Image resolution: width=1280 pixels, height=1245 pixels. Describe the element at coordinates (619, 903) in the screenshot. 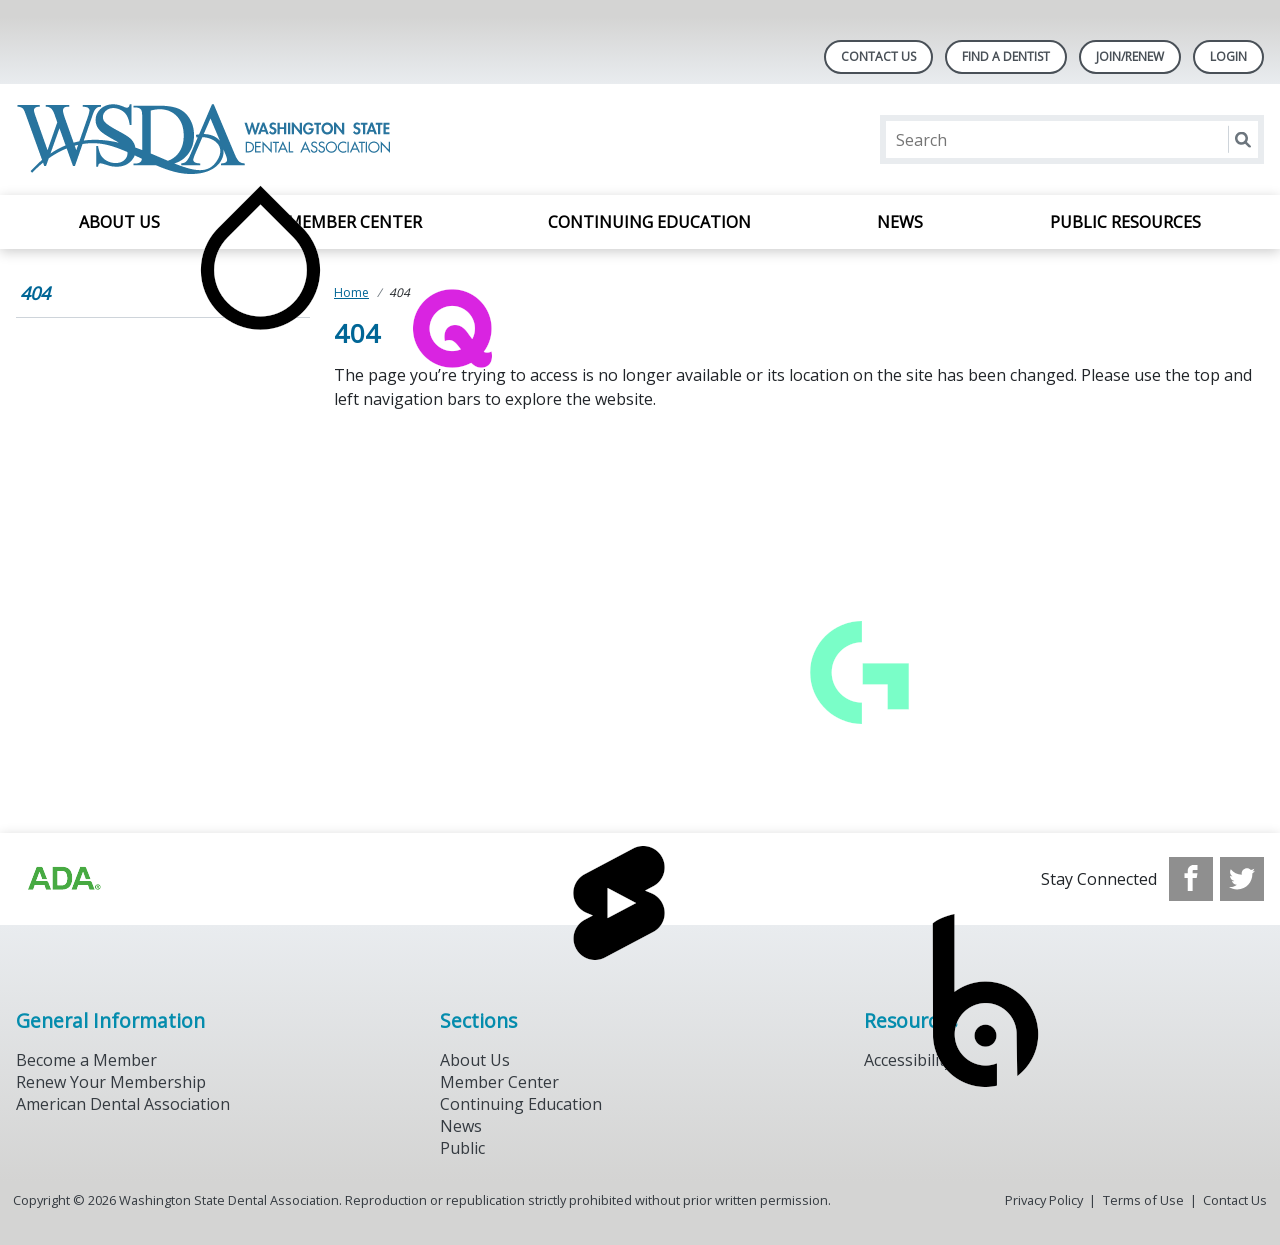

I see `open youtube shorts` at that location.